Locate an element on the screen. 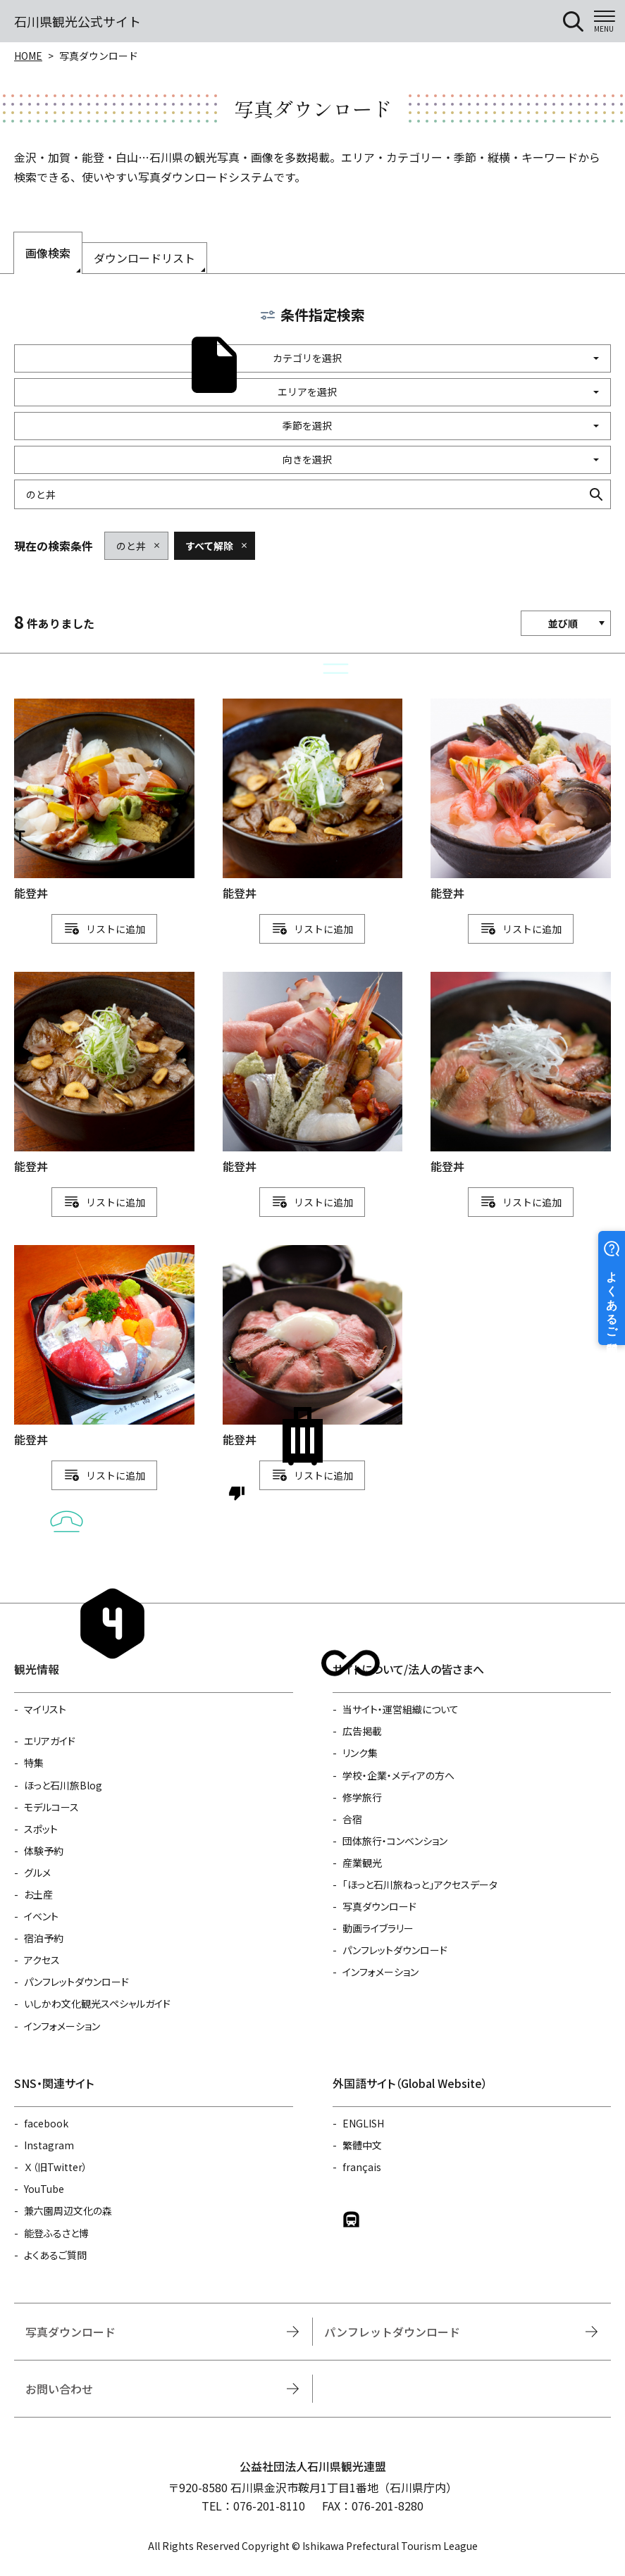 Image resolution: width=625 pixels, height=2576 pixels. step 4 in a multi-step process is located at coordinates (112, 1623).